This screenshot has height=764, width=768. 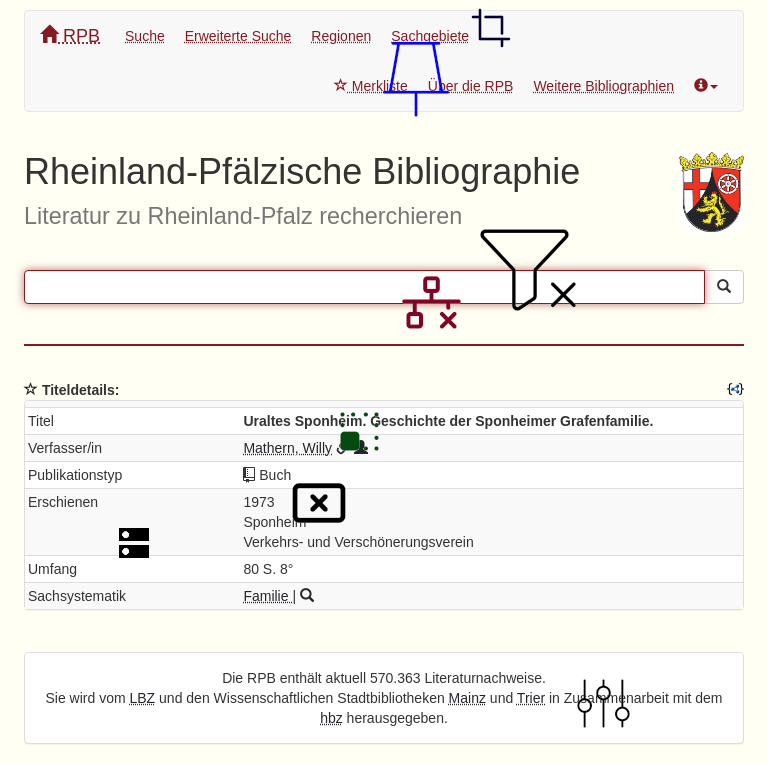 What do you see at coordinates (491, 28) in the screenshot?
I see `crop an image or photo` at bounding box center [491, 28].